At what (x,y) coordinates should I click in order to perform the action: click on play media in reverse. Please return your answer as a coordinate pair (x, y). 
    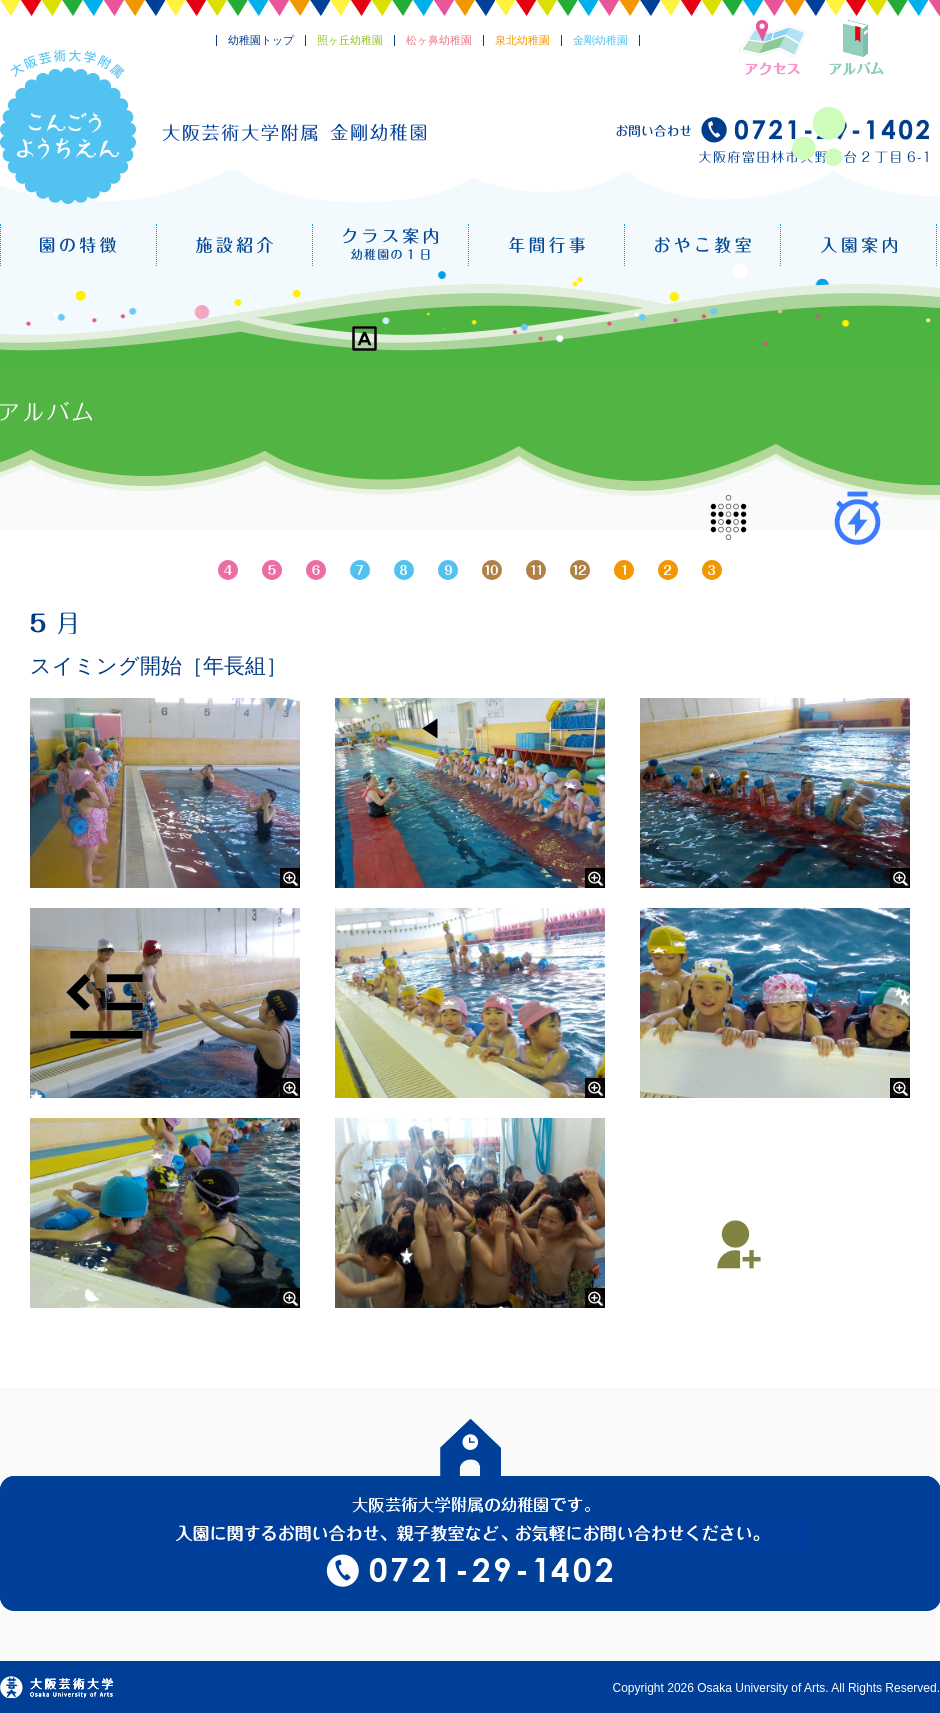
    Looking at the image, I should click on (432, 728).